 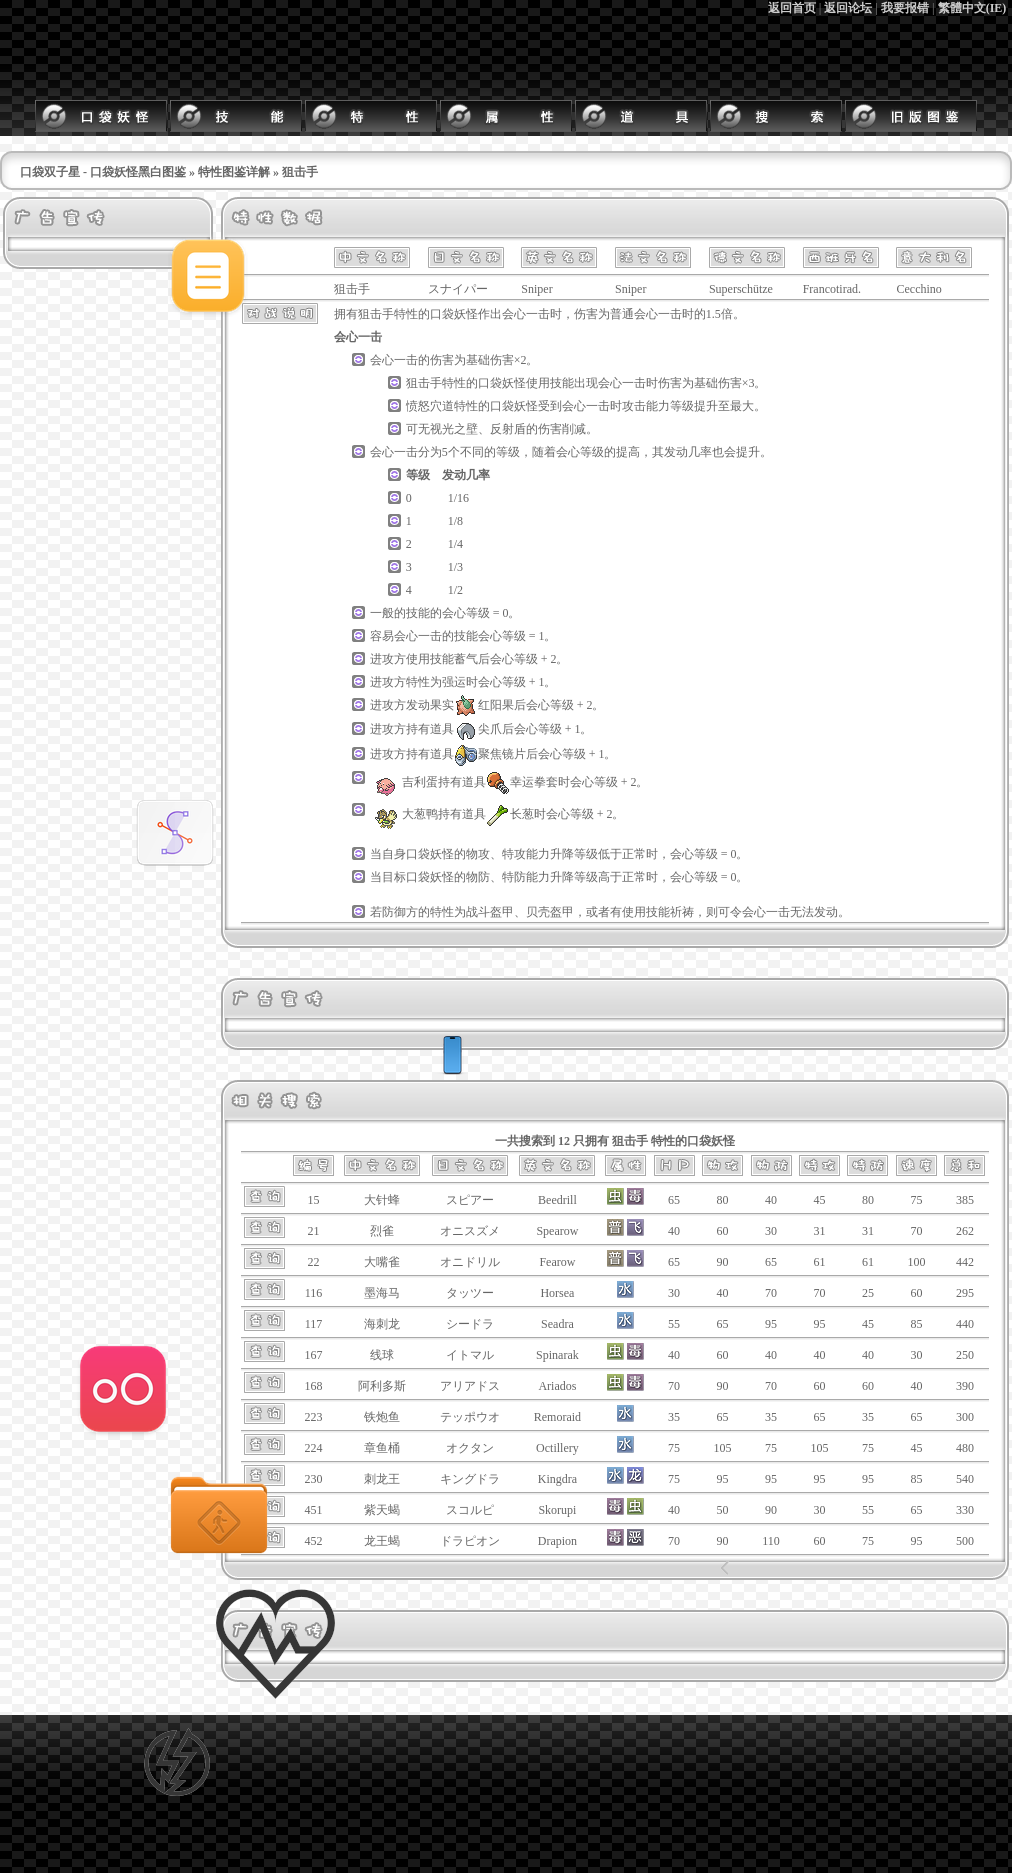 I want to click on an SVG vector image file, so click(x=175, y=830).